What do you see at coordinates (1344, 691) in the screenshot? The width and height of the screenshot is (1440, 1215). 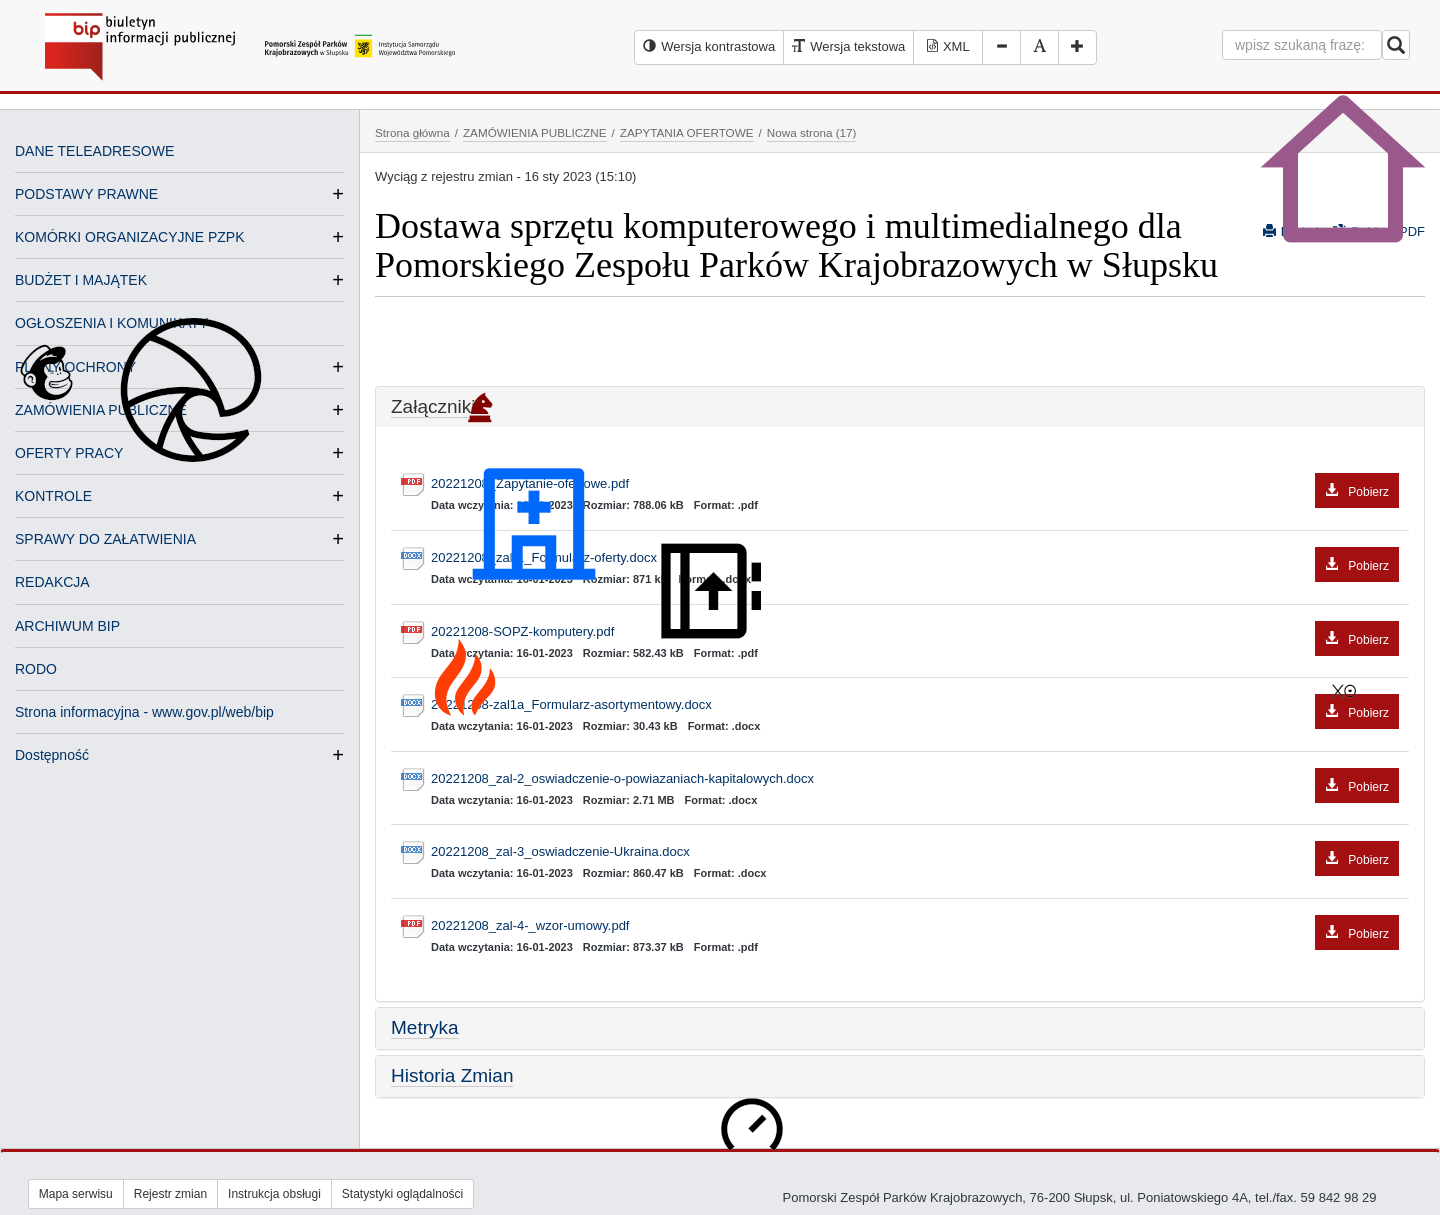 I see `xo brand logo` at bounding box center [1344, 691].